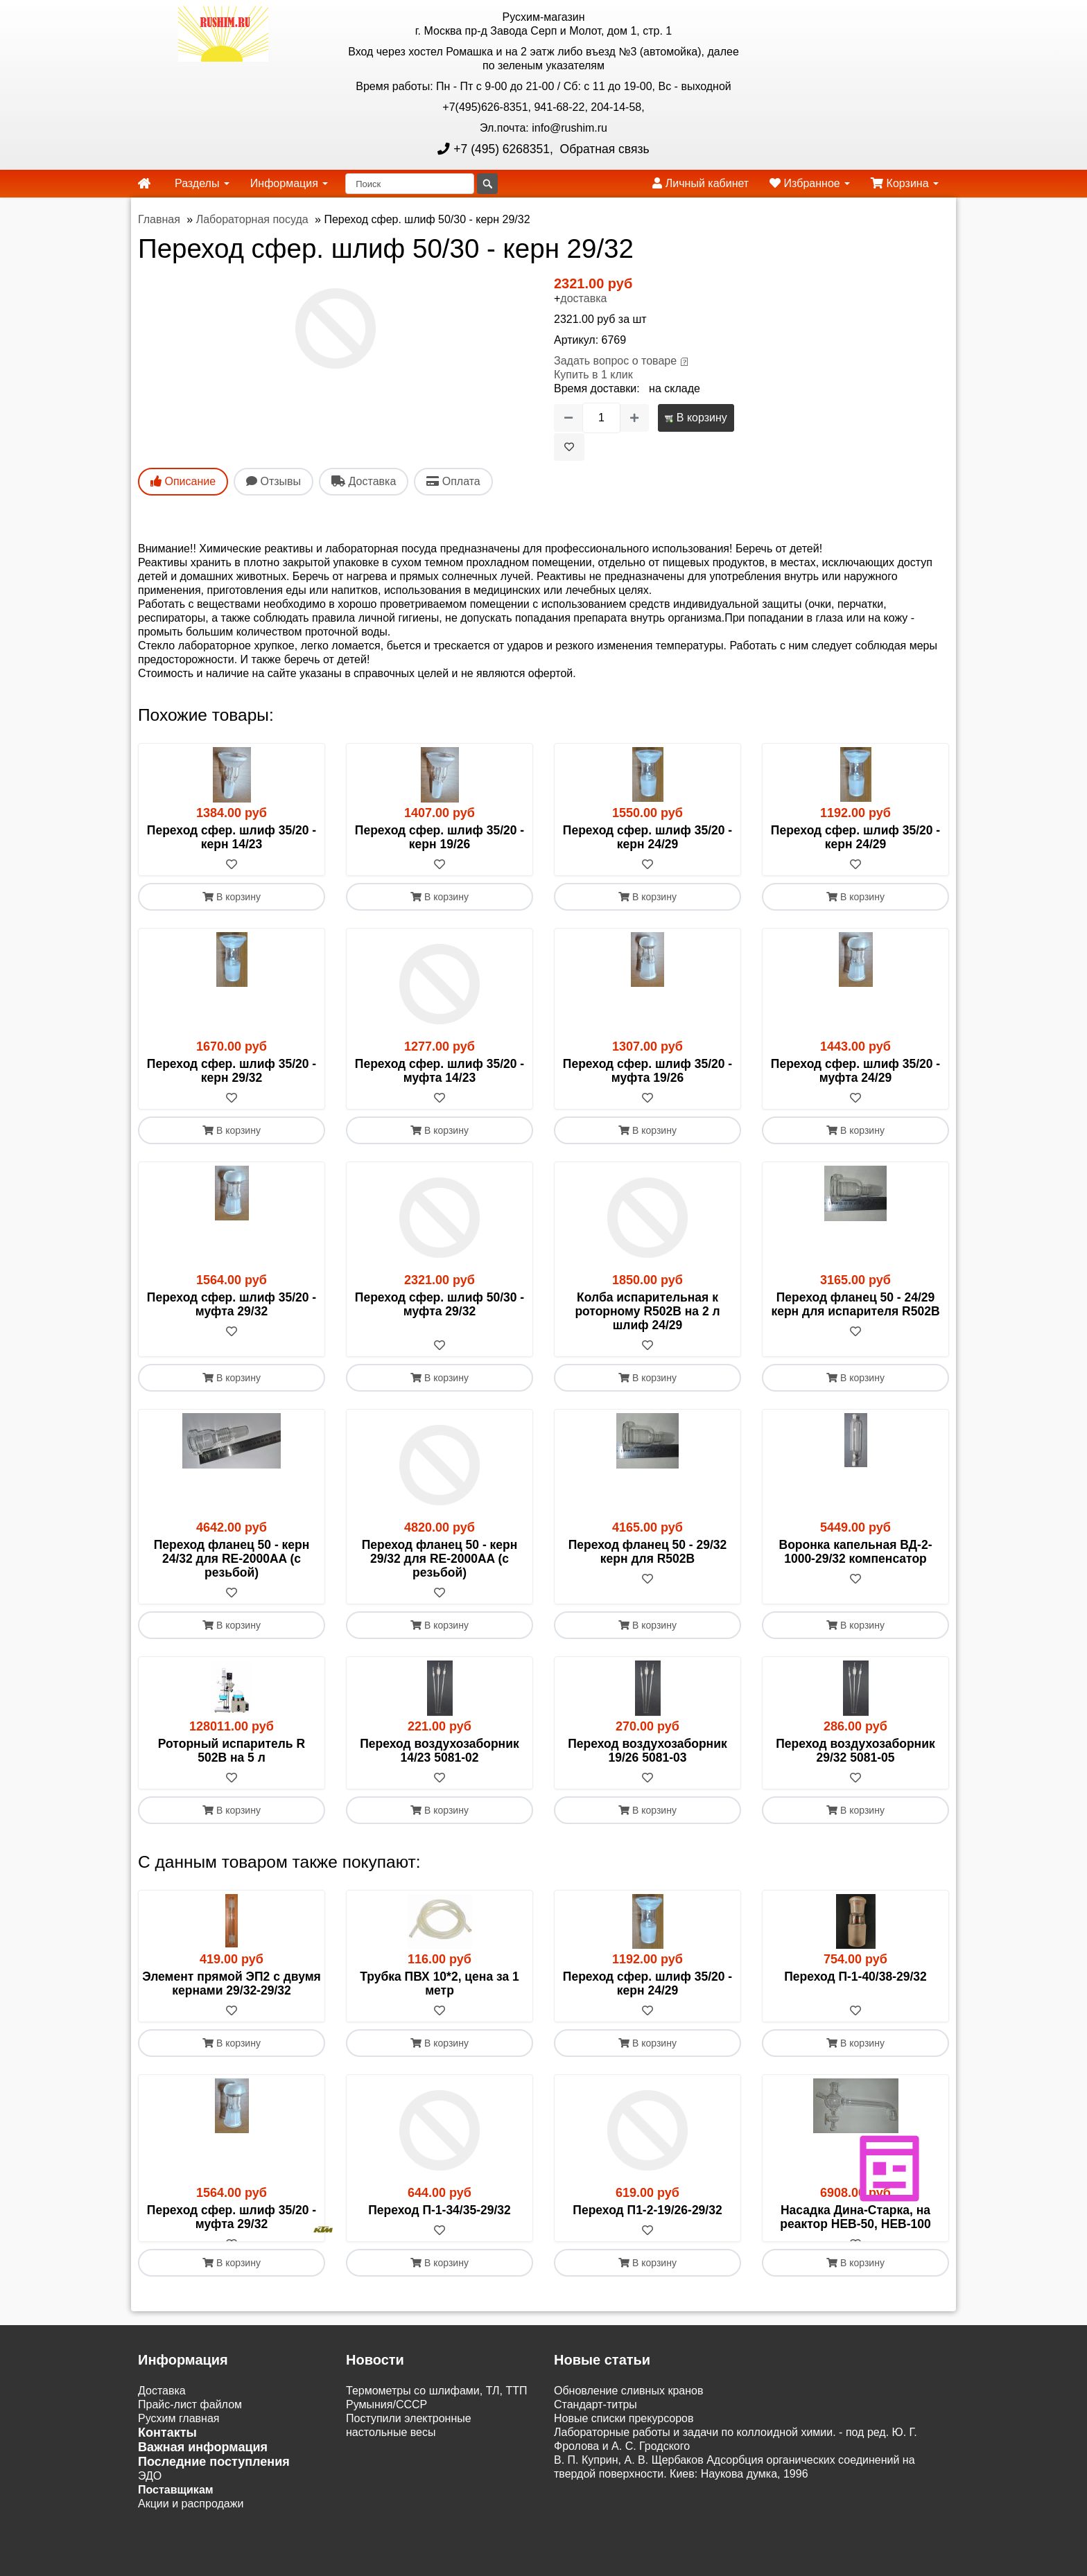 This screenshot has width=1087, height=2576. I want to click on KTM brand logo, so click(323, 2229).